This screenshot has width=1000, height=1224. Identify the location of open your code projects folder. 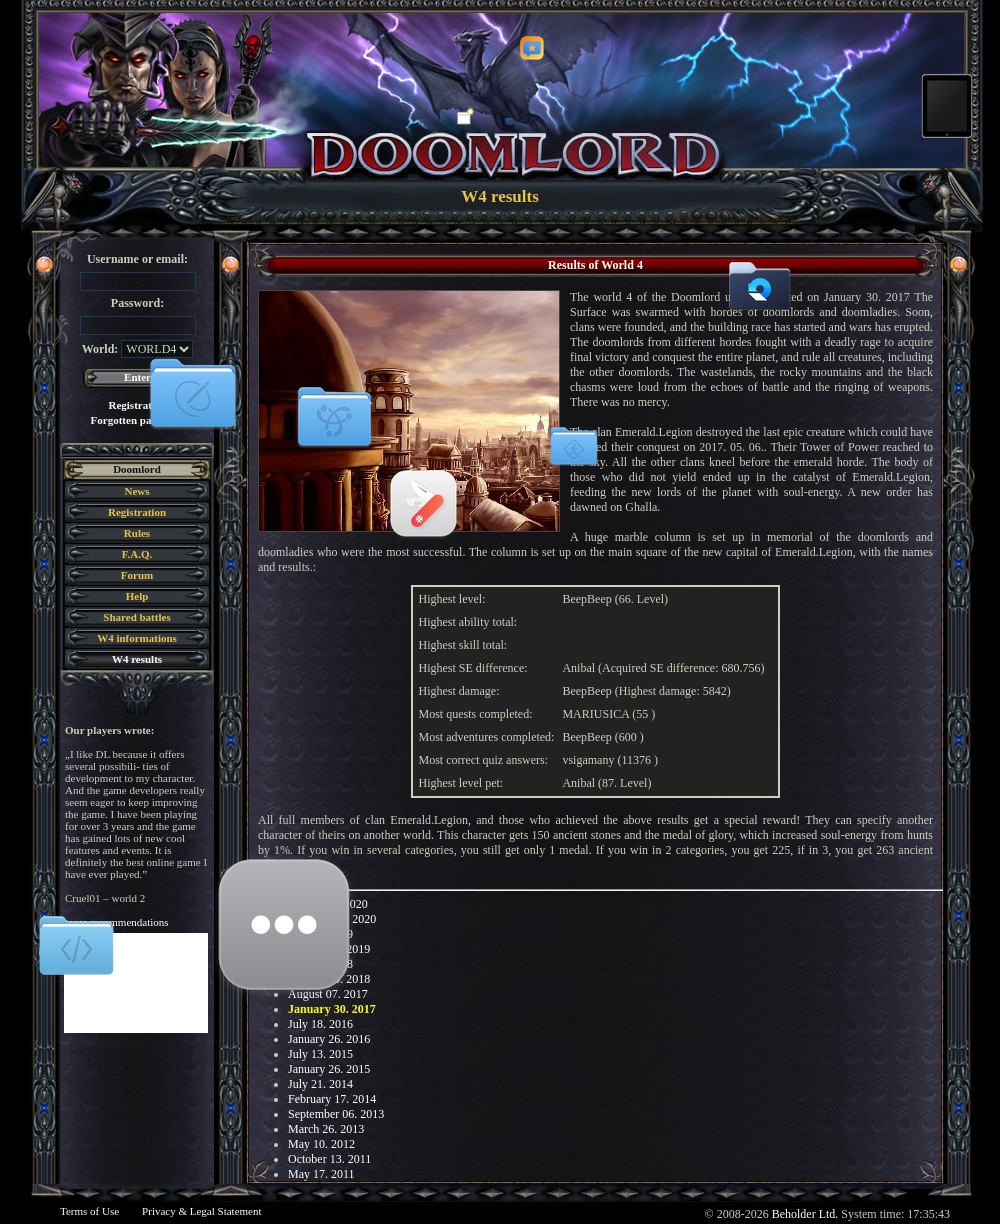
(76, 945).